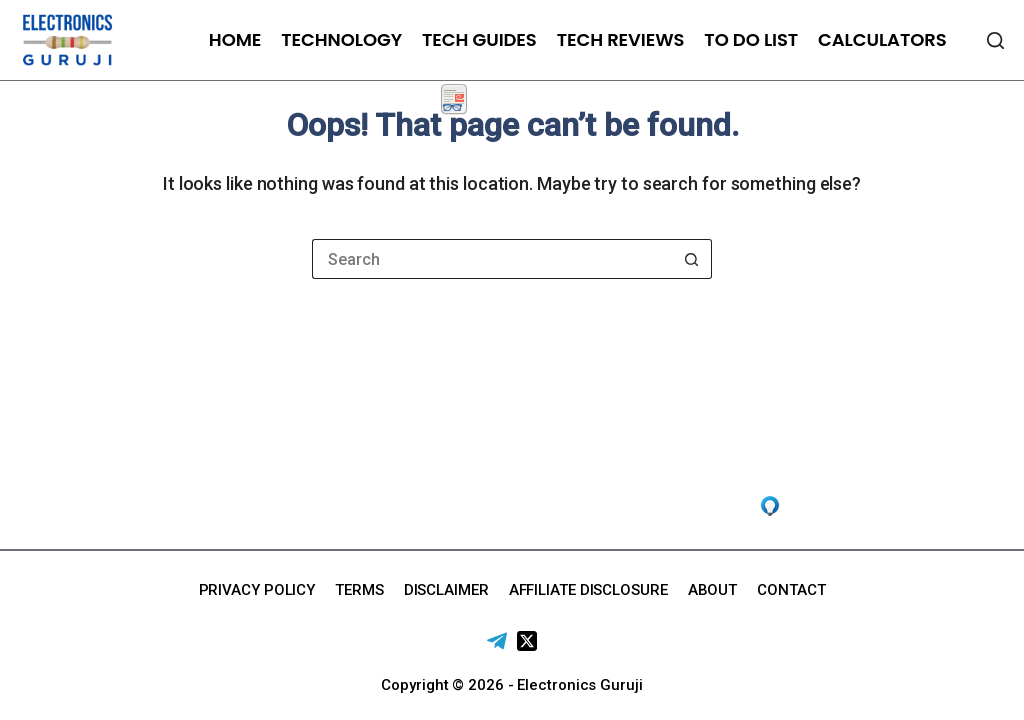 The height and width of the screenshot is (720, 1024). Describe the element at coordinates (770, 506) in the screenshot. I see `open the tips app for helpful hints and tutorials` at that location.